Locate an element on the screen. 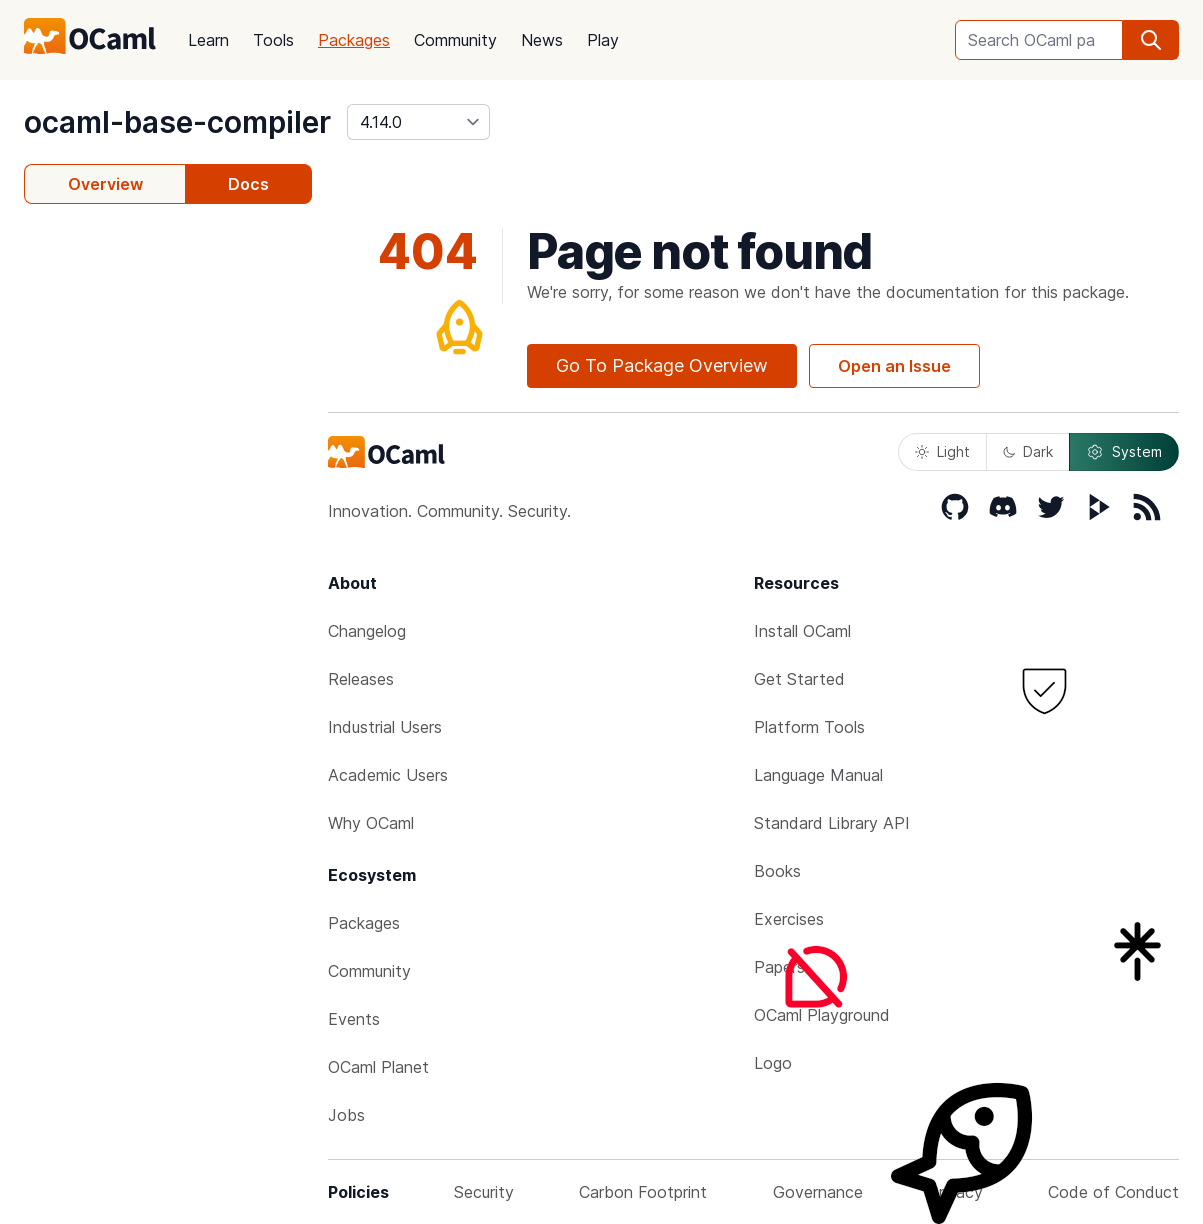 The width and height of the screenshot is (1203, 1224). mute or disable chat notifications is located at coordinates (815, 978).